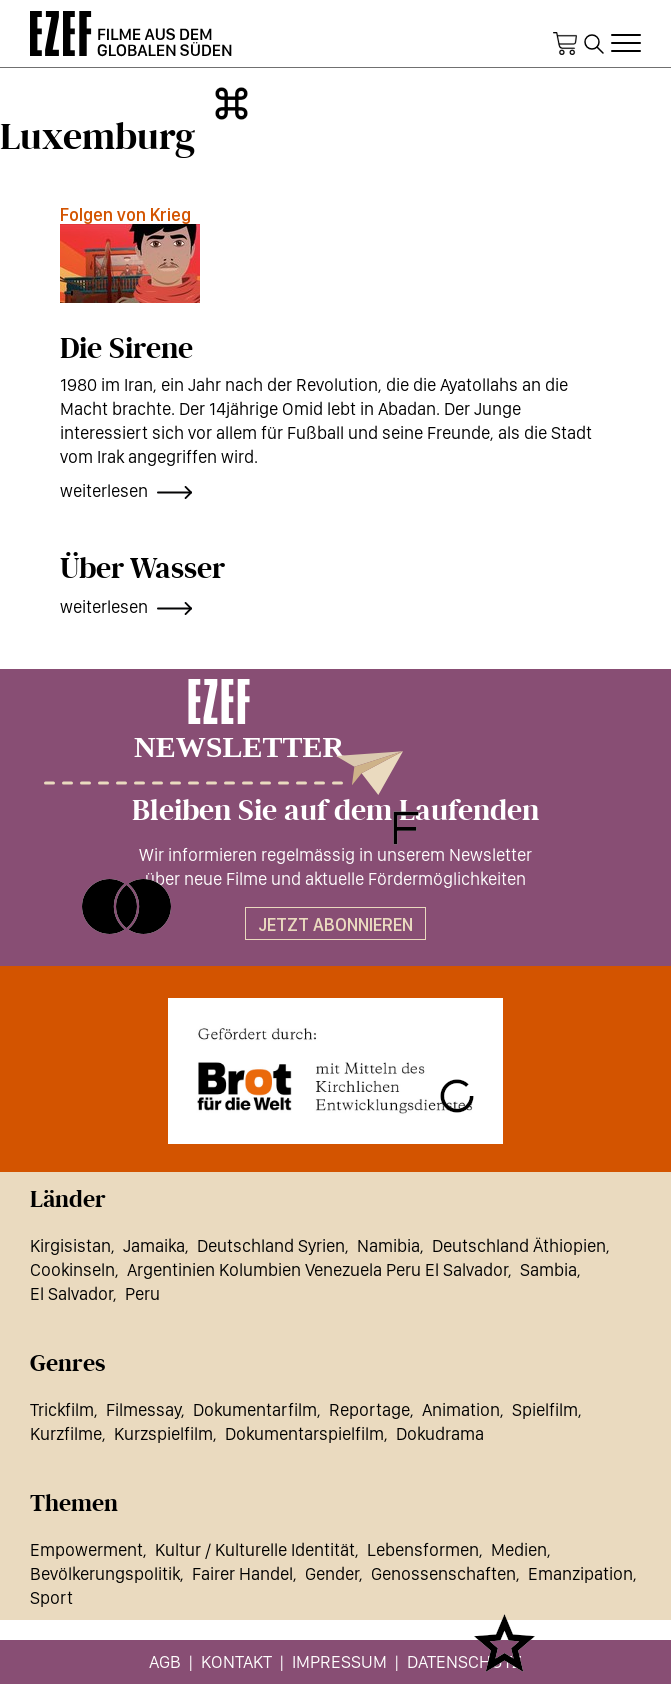 The image size is (671, 1684). What do you see at coordinates (231, 103) in the screenshot?
I see `command key symbol for keyboard shortcuts` at bounding box center [231, 103].